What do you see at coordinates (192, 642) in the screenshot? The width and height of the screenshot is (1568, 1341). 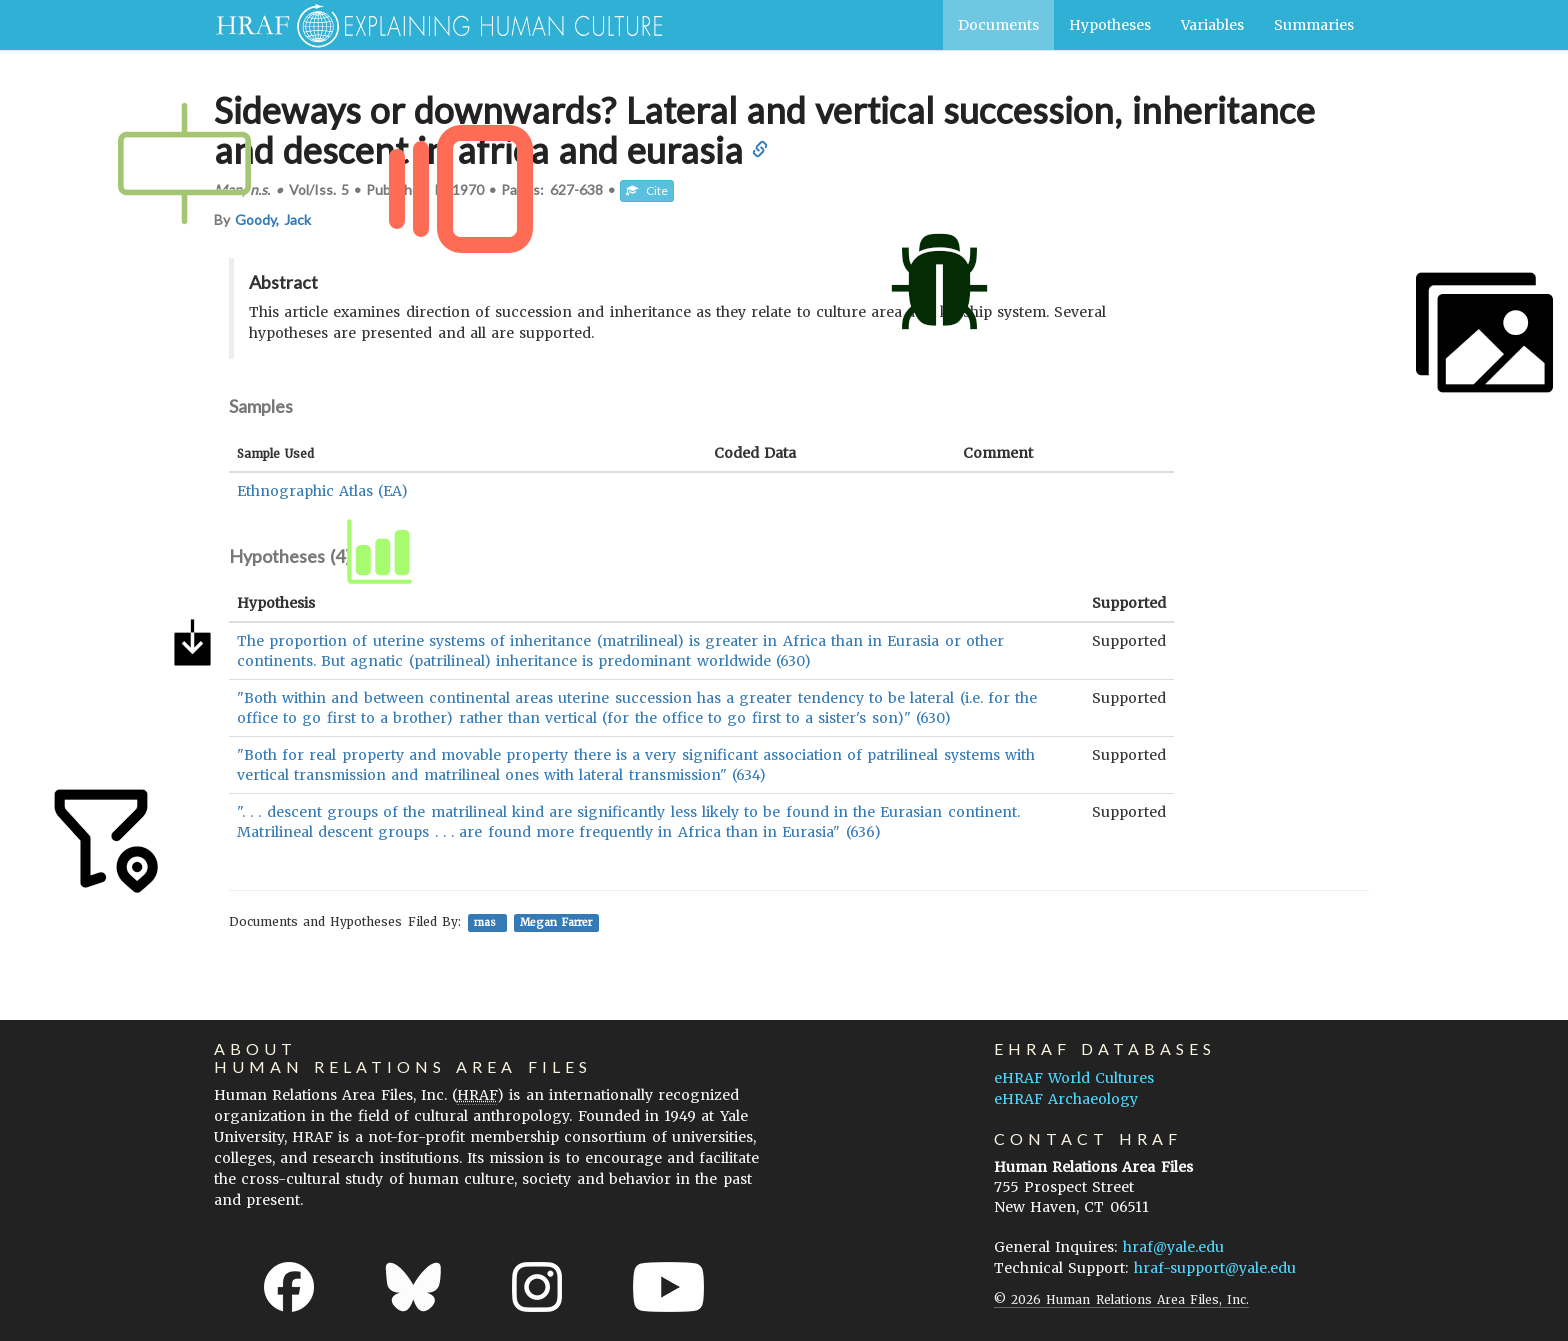 I see `download a file to your device` at bounding box center [192, 642].